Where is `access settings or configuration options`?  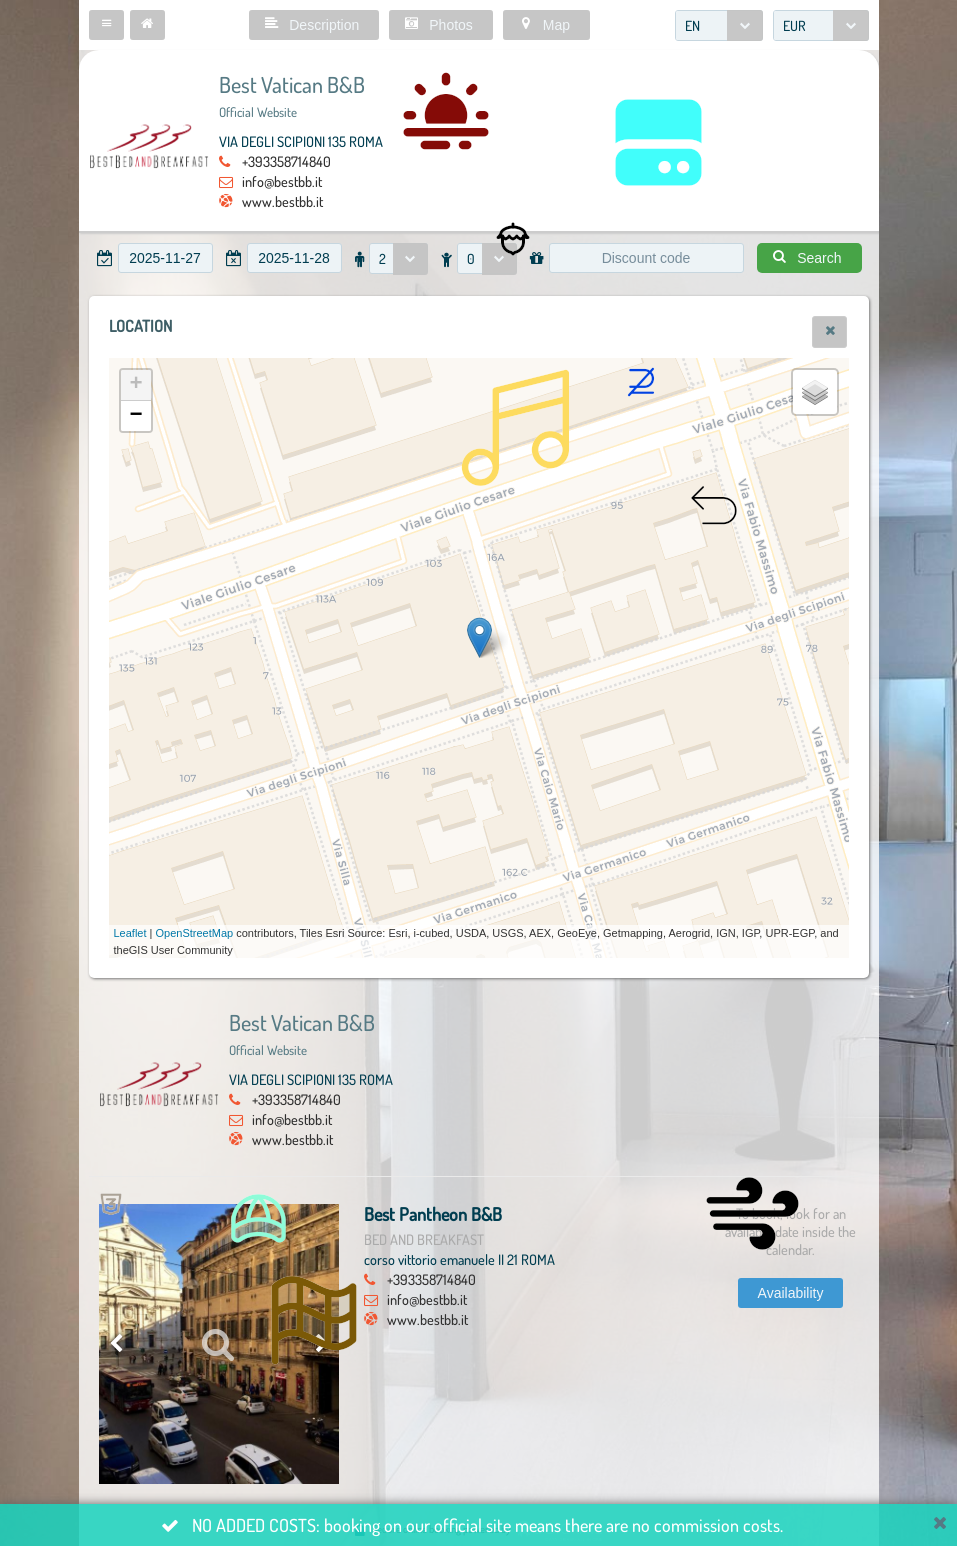 access settings or configuration options is located at coordinates (513, 239).